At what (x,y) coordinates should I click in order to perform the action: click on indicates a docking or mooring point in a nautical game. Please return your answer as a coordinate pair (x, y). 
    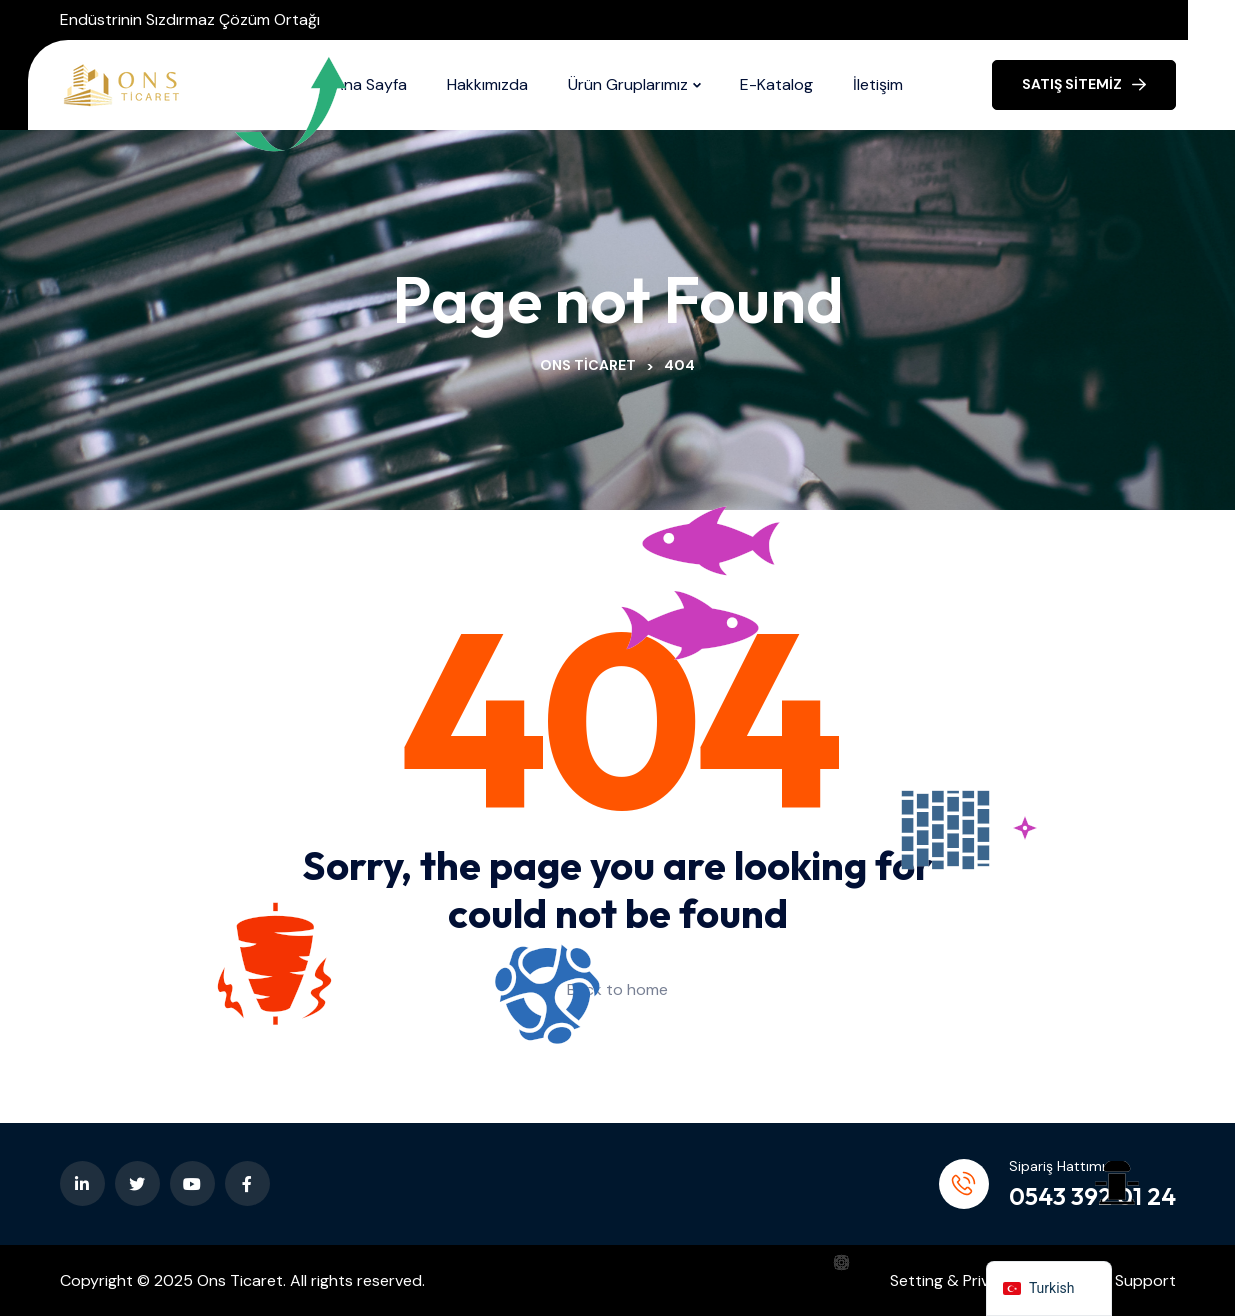
    Looking at the image, I should click on (1117, 1182).